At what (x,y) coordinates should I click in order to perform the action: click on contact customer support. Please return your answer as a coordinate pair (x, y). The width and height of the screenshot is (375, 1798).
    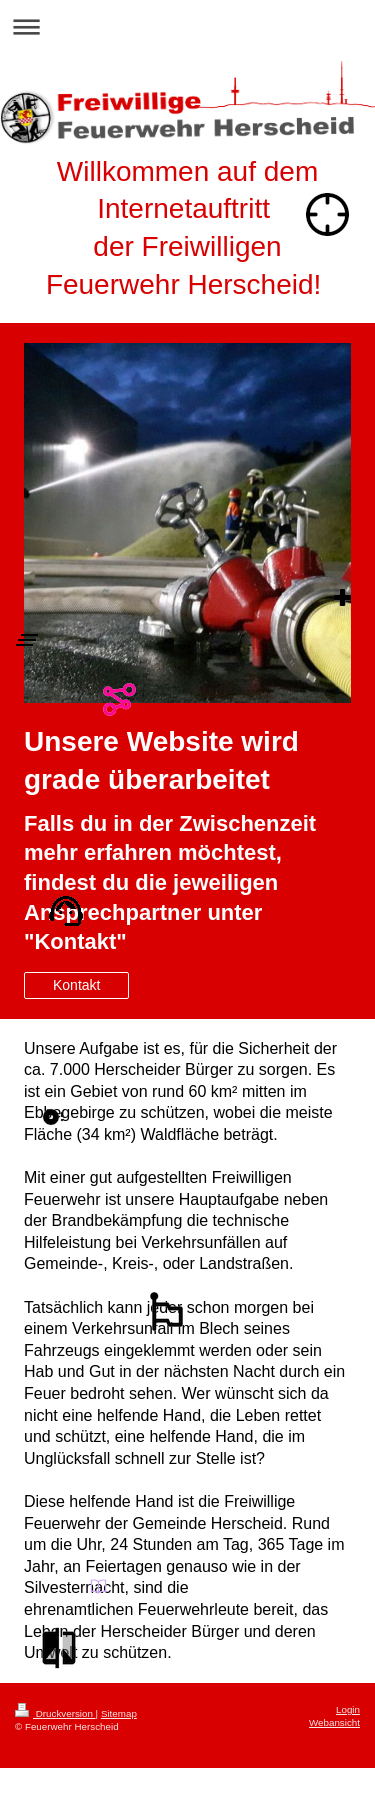
    Looking at the image, I should click on (66, 911).